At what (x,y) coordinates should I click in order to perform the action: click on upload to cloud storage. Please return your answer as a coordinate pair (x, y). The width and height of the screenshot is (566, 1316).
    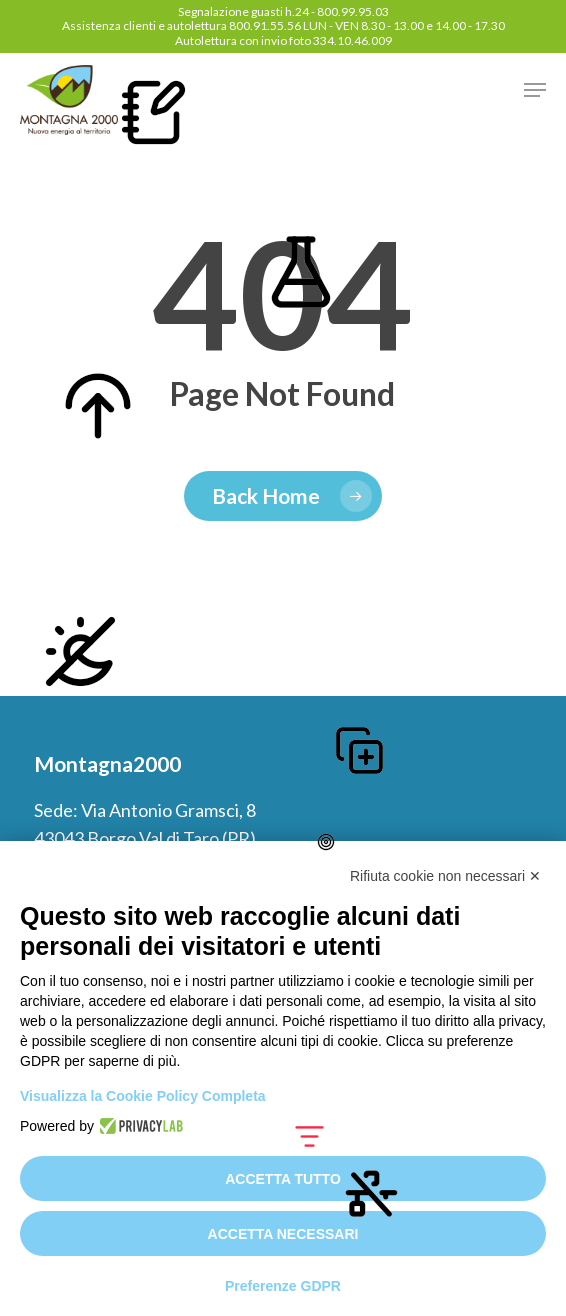
    Looking at the image, I should click on (98, 406).